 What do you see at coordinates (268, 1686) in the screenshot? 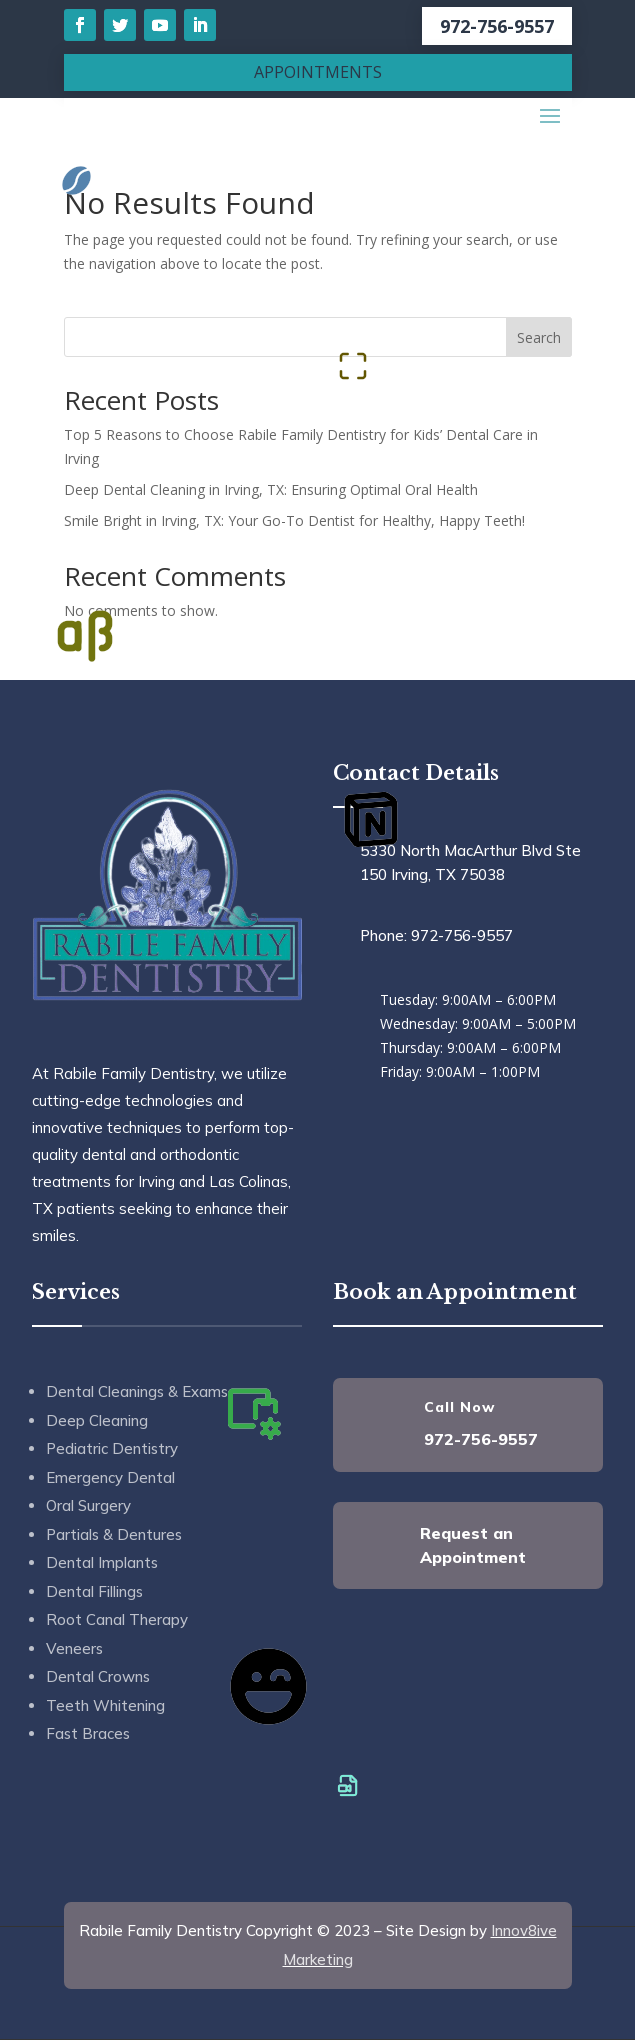
I see `add a fun or playful reaction to a message` at bounding box center [268, 1686].